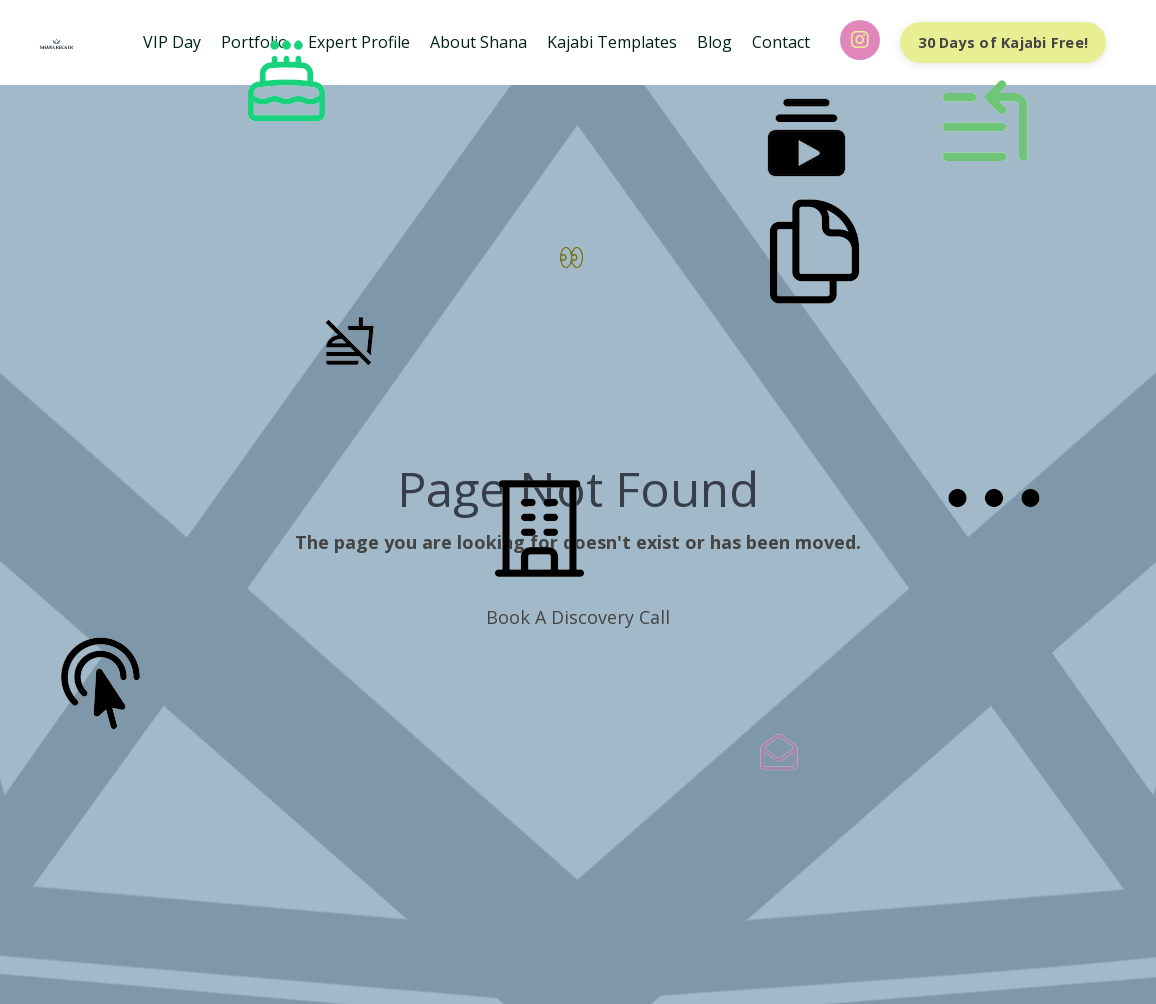  What do you see at coordinates (571, 257) in the screenshot?
I see `view who has seen your content` at bounding box center [571, 257].